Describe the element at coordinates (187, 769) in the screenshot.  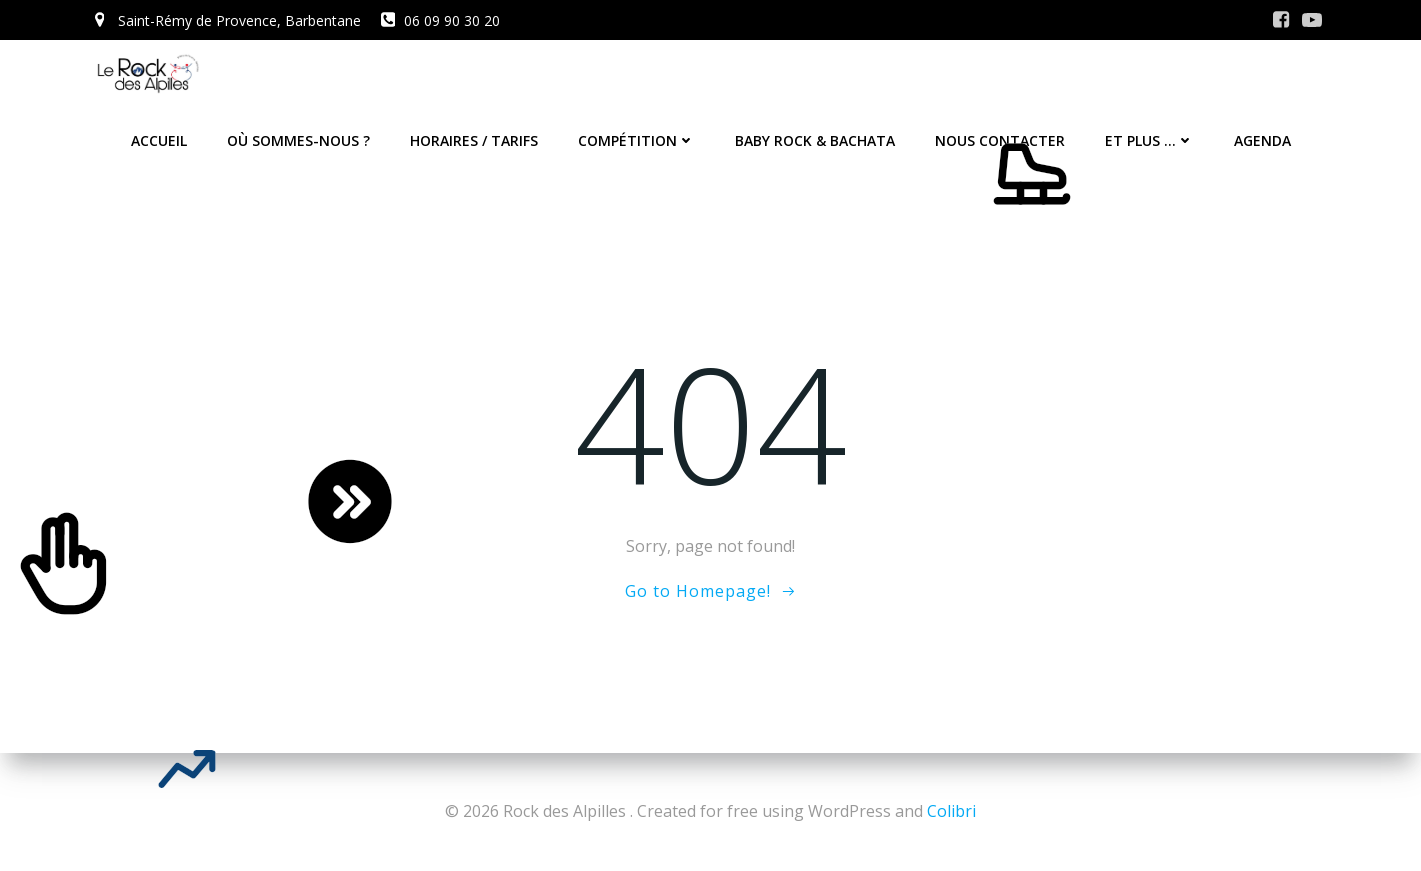
I see `view trending or popular content` at that location.